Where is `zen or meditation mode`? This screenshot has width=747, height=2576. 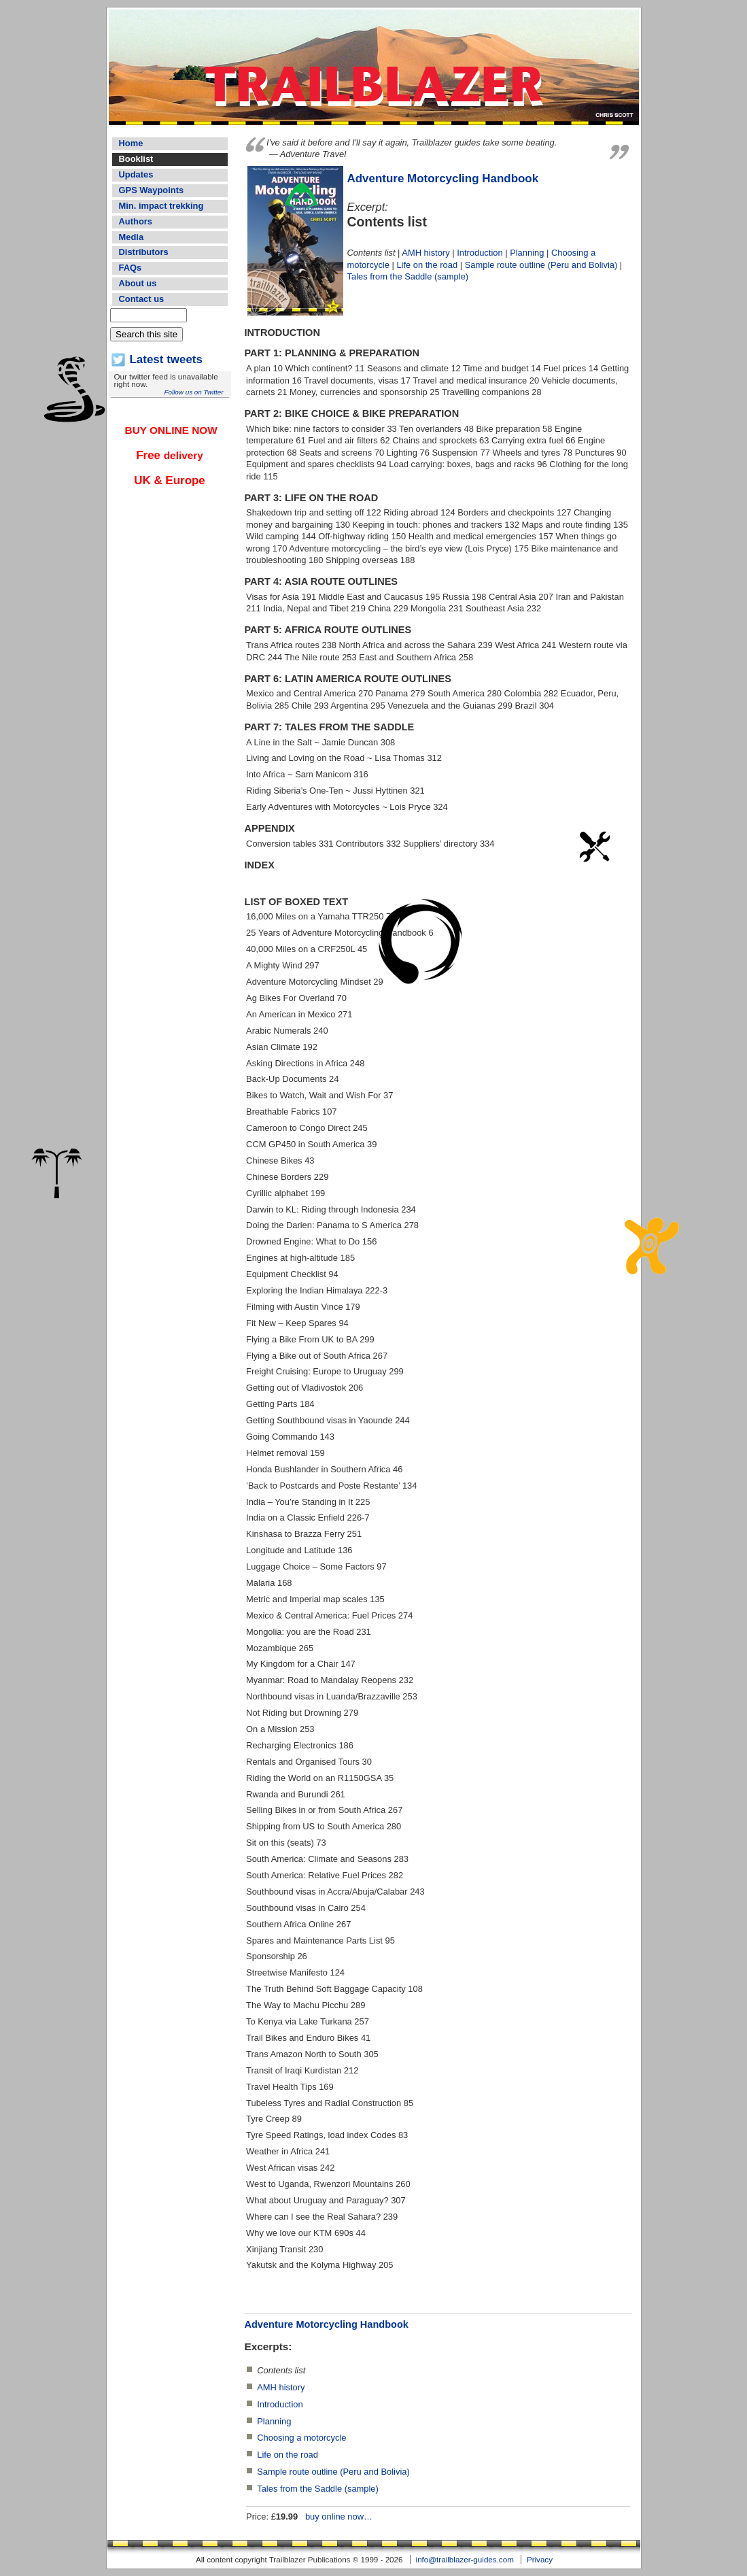 zen or meditation mode is located at coordinates (421, 941).